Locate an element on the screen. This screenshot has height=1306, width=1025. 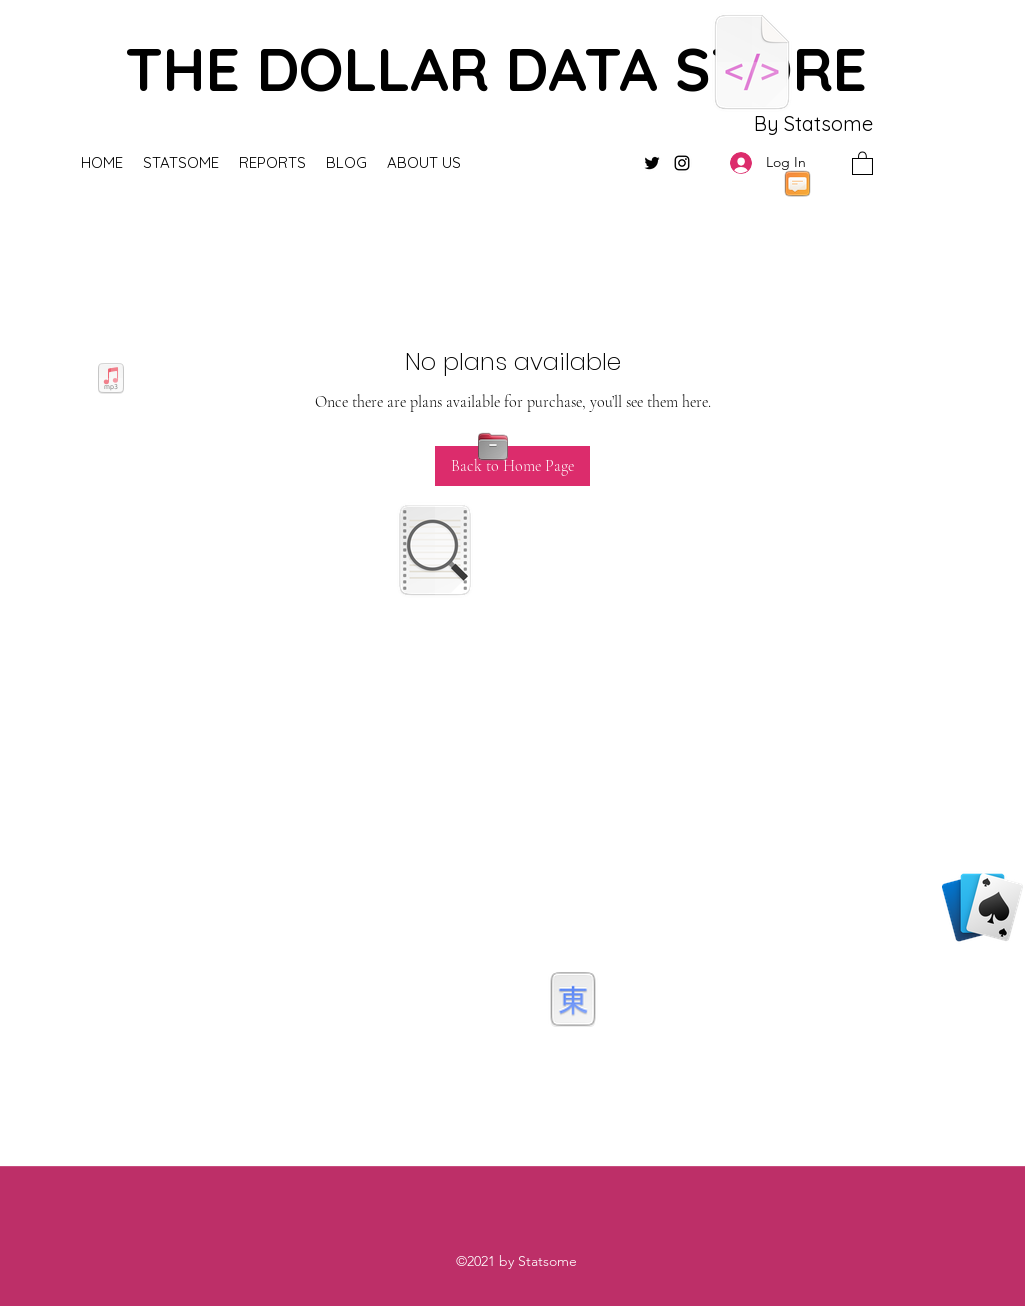
open the log viewer application is located at coordinates (435, 550).